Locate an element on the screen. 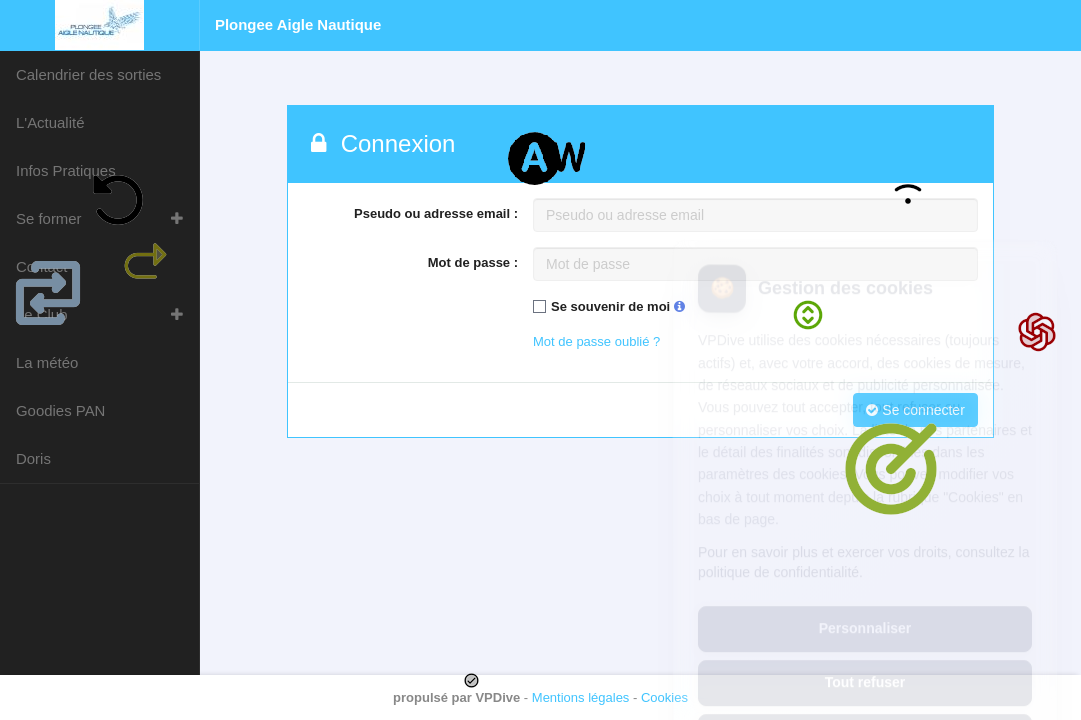  indicates task or action completed successfully is located at coordinates (471, 680).